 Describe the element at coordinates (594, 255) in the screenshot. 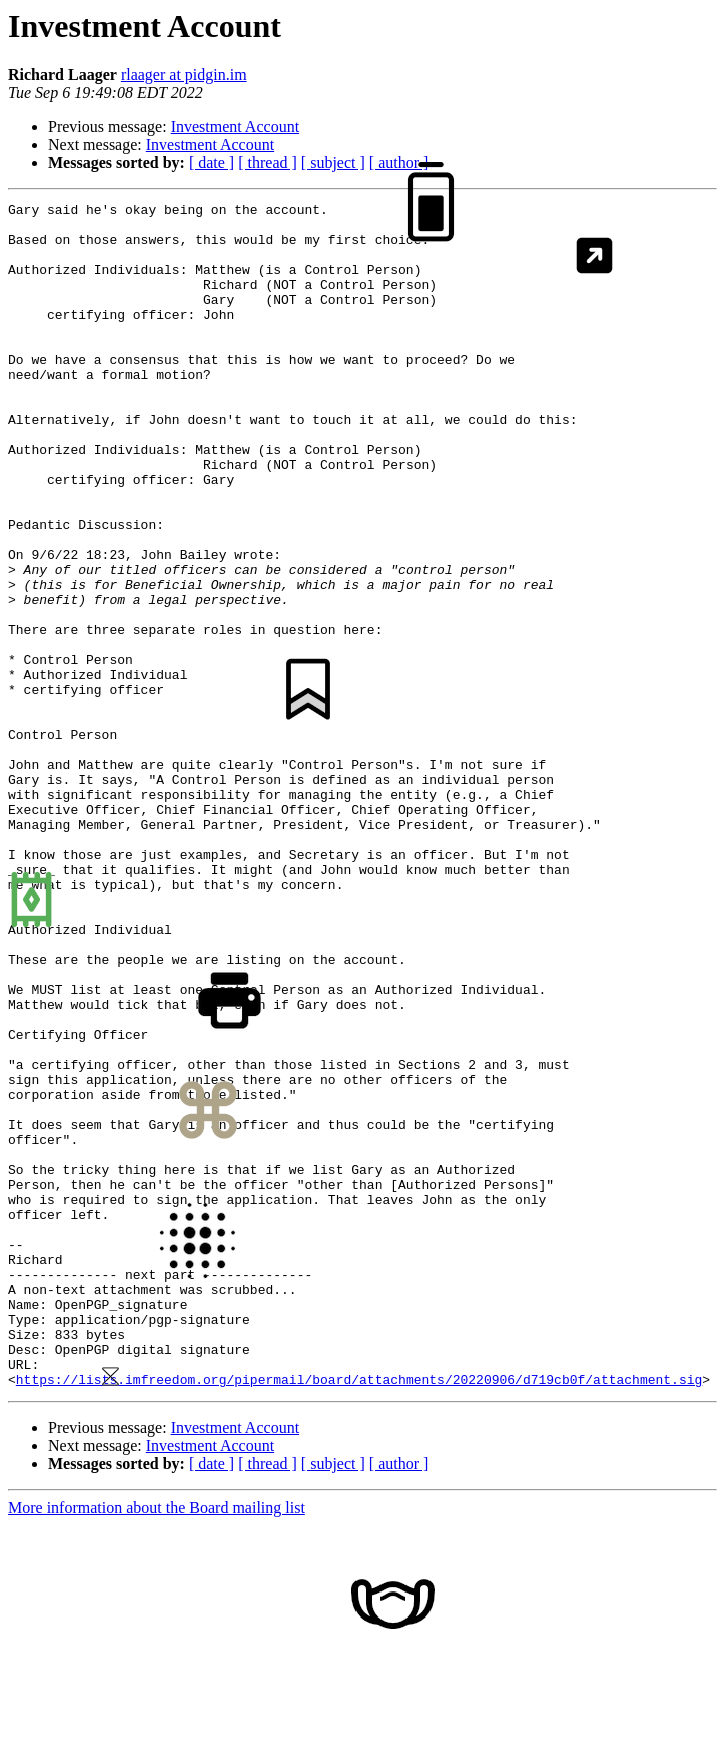

I see `open link in a new window or tab` at that location.